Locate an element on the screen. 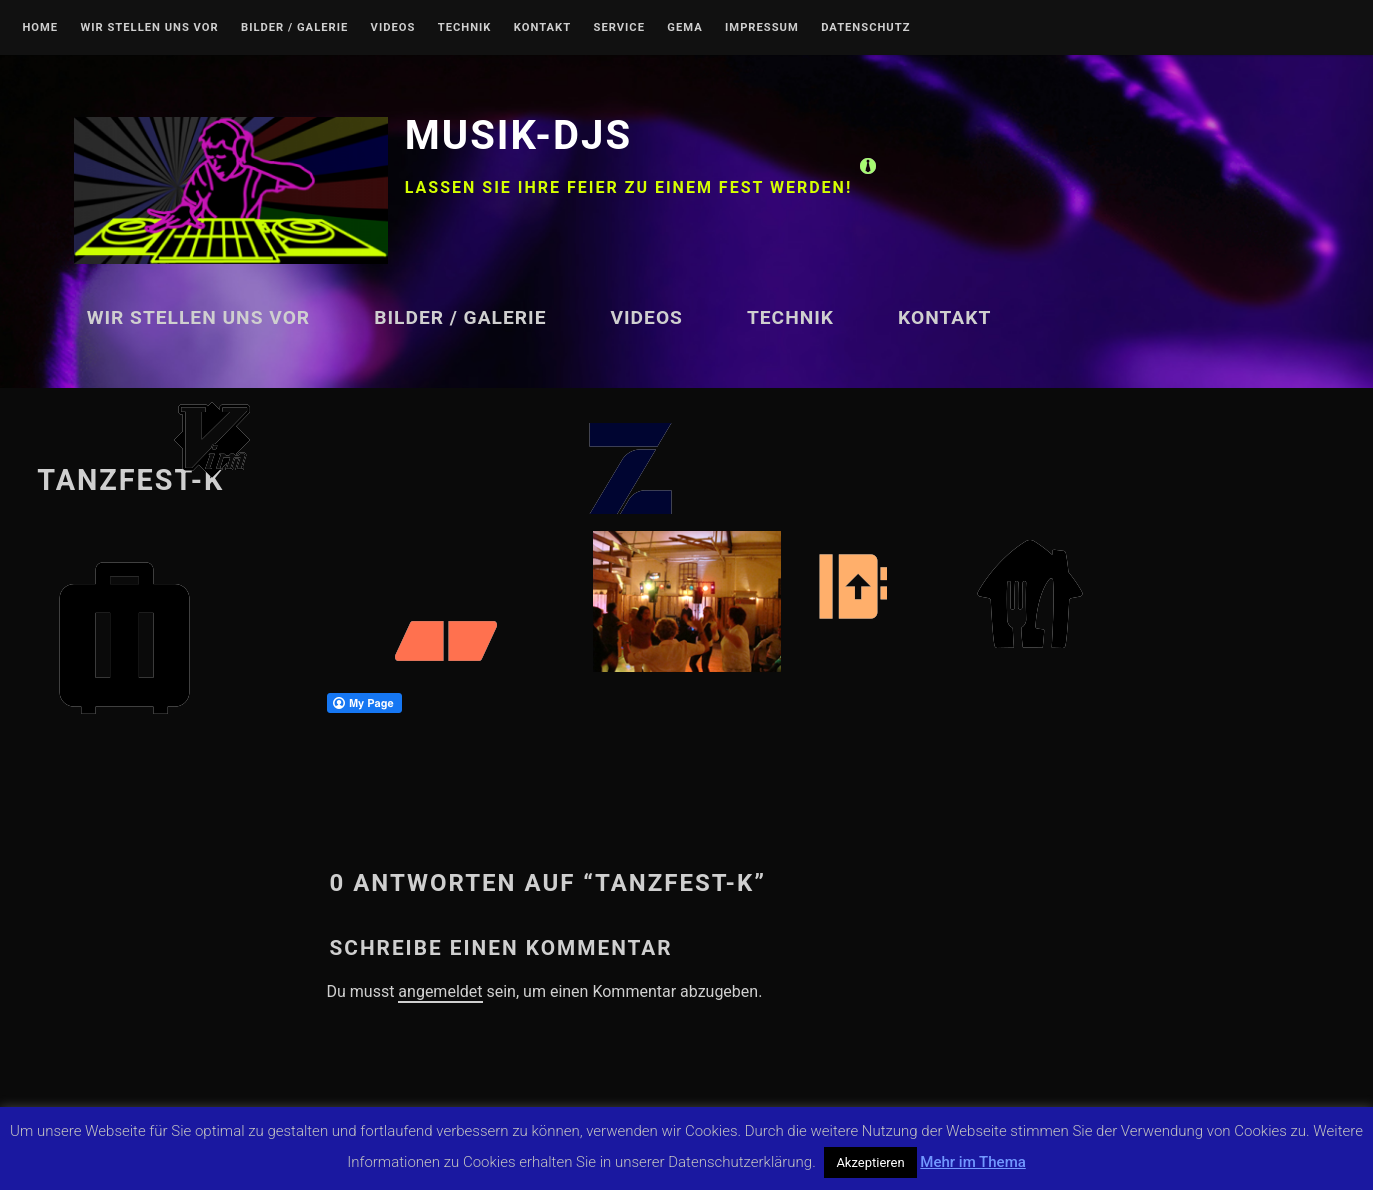 The width and height of the screenshot is (1373, 1190). OpenZeppelin brand logo is located at coordinates (630, 468).